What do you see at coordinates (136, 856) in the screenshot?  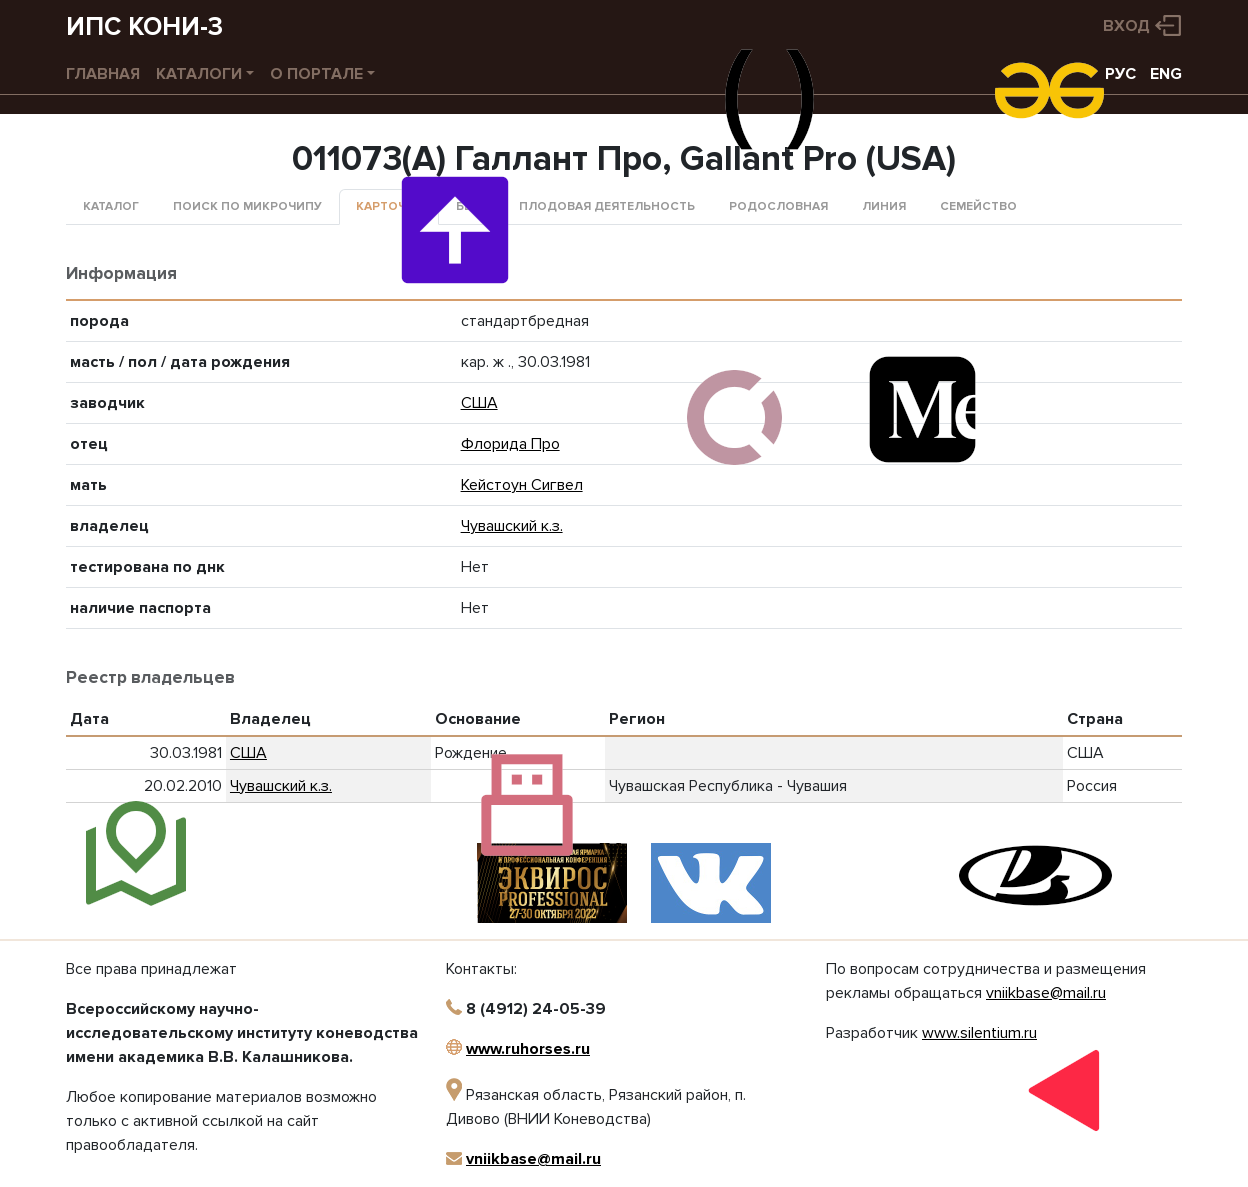 I see `view map directions or navigation` at bounding box center [136, 856].